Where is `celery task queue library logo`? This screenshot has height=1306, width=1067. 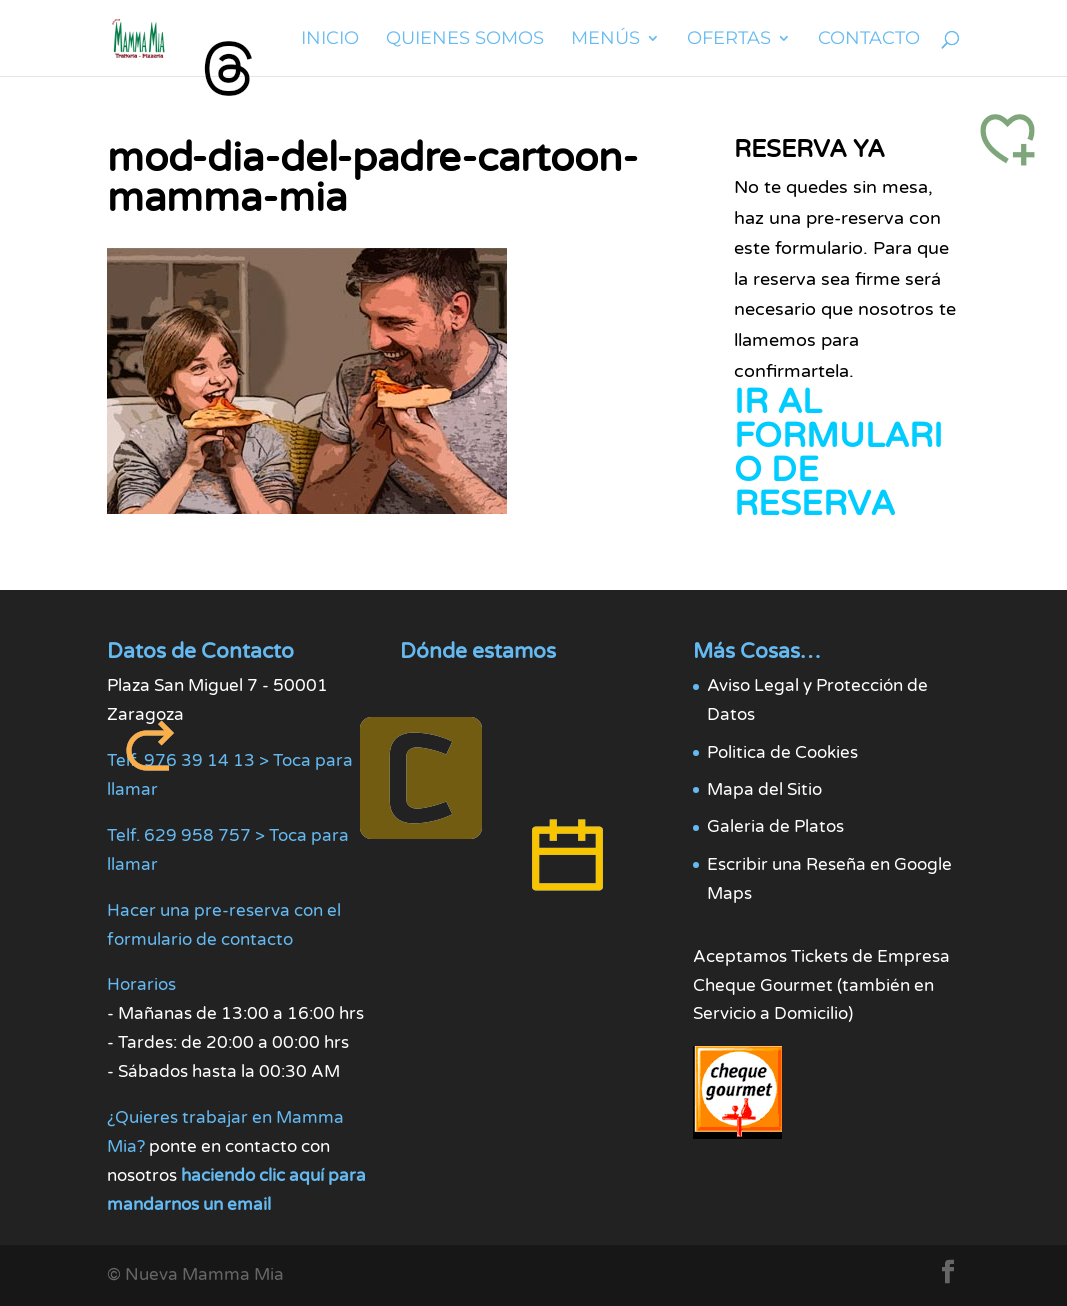 celery task queue library logo is located at coordinates (421, 778).